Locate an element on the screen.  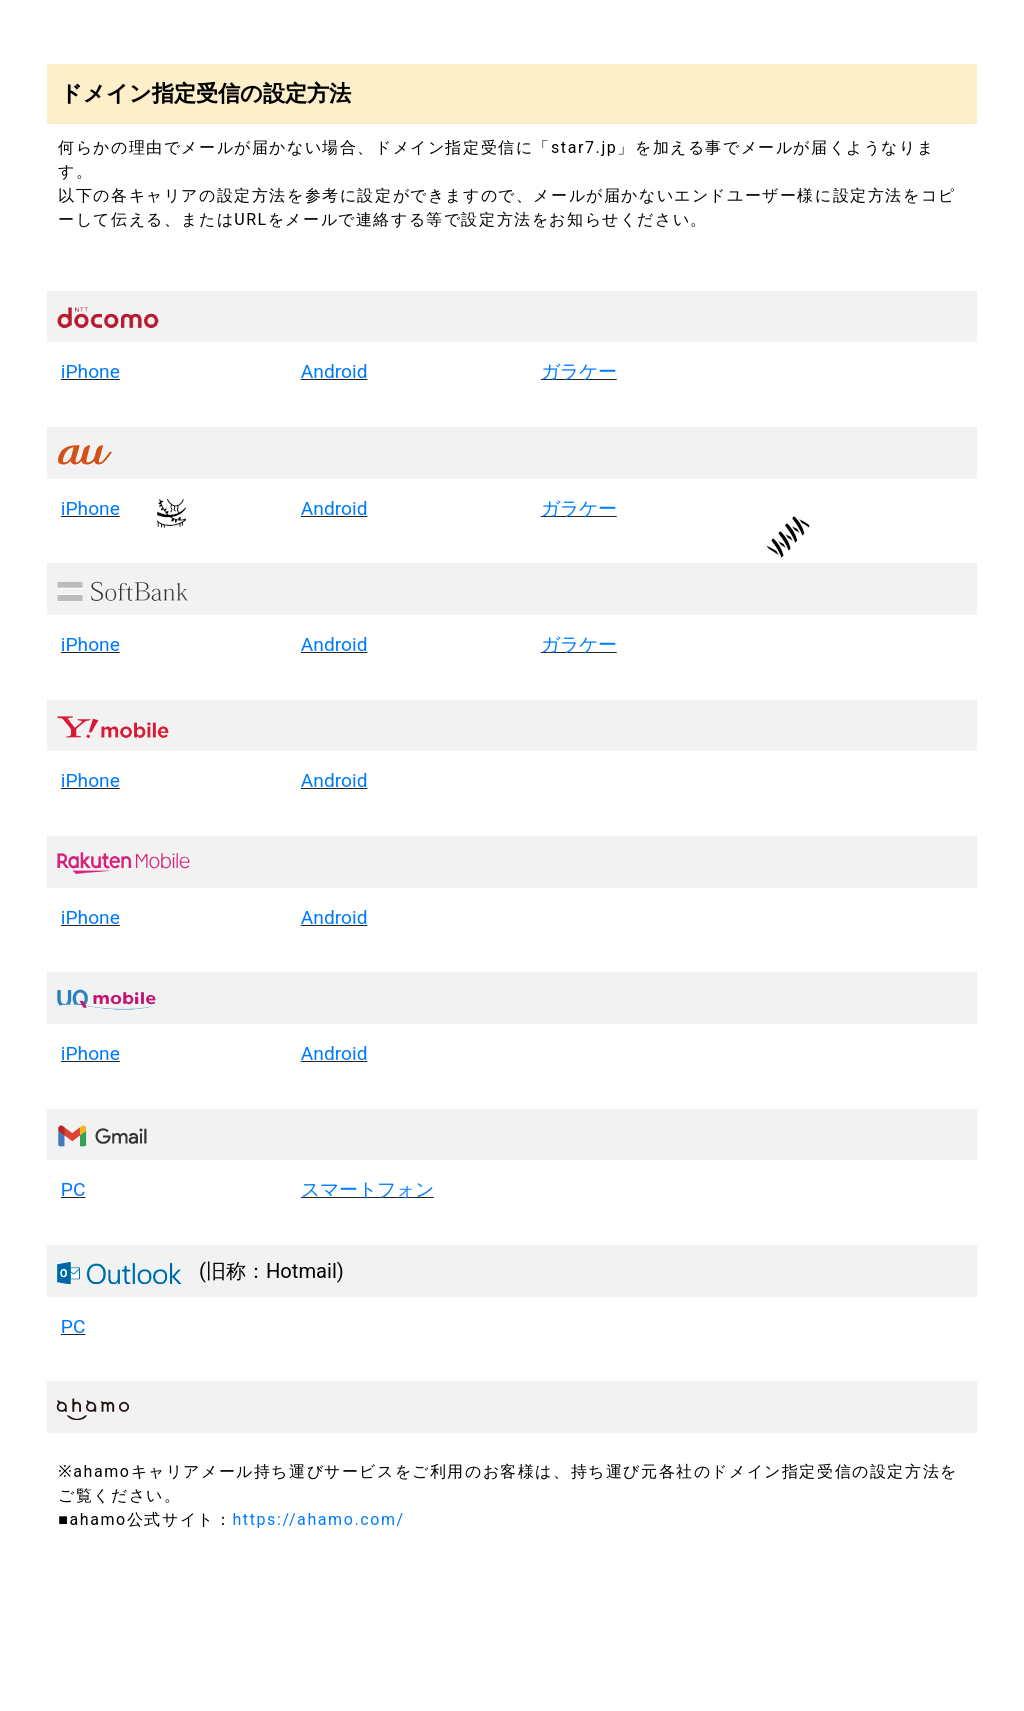
indicates spring physics or bounce effect is located at coordinates (788, 537).